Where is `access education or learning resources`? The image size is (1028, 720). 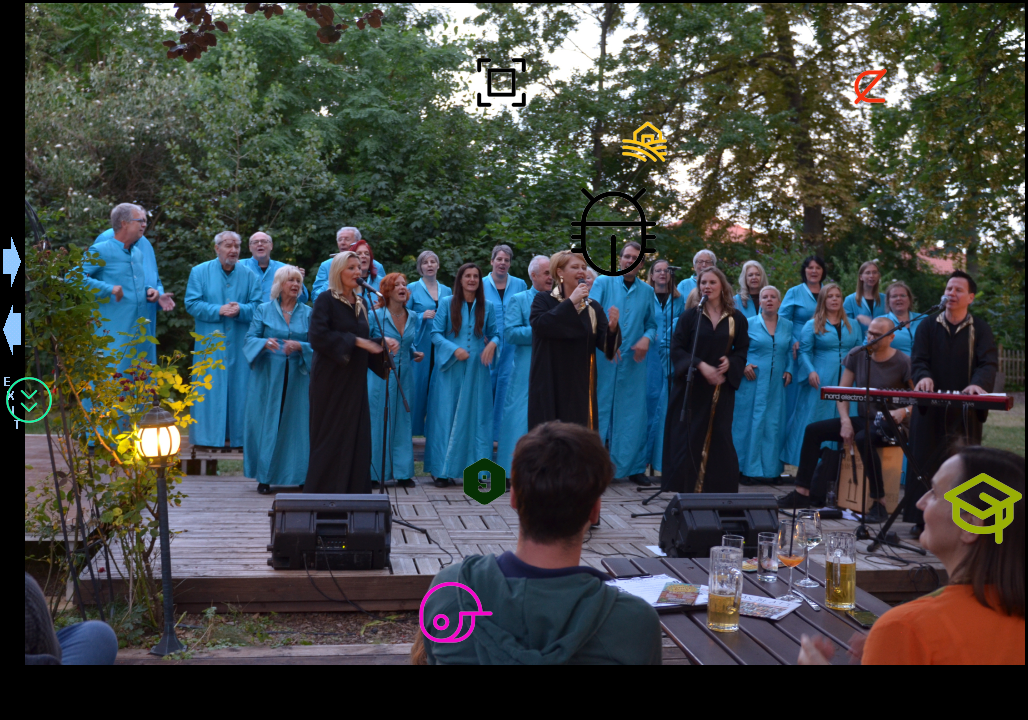 access education or learning resources is located at coordinates (983, 506).